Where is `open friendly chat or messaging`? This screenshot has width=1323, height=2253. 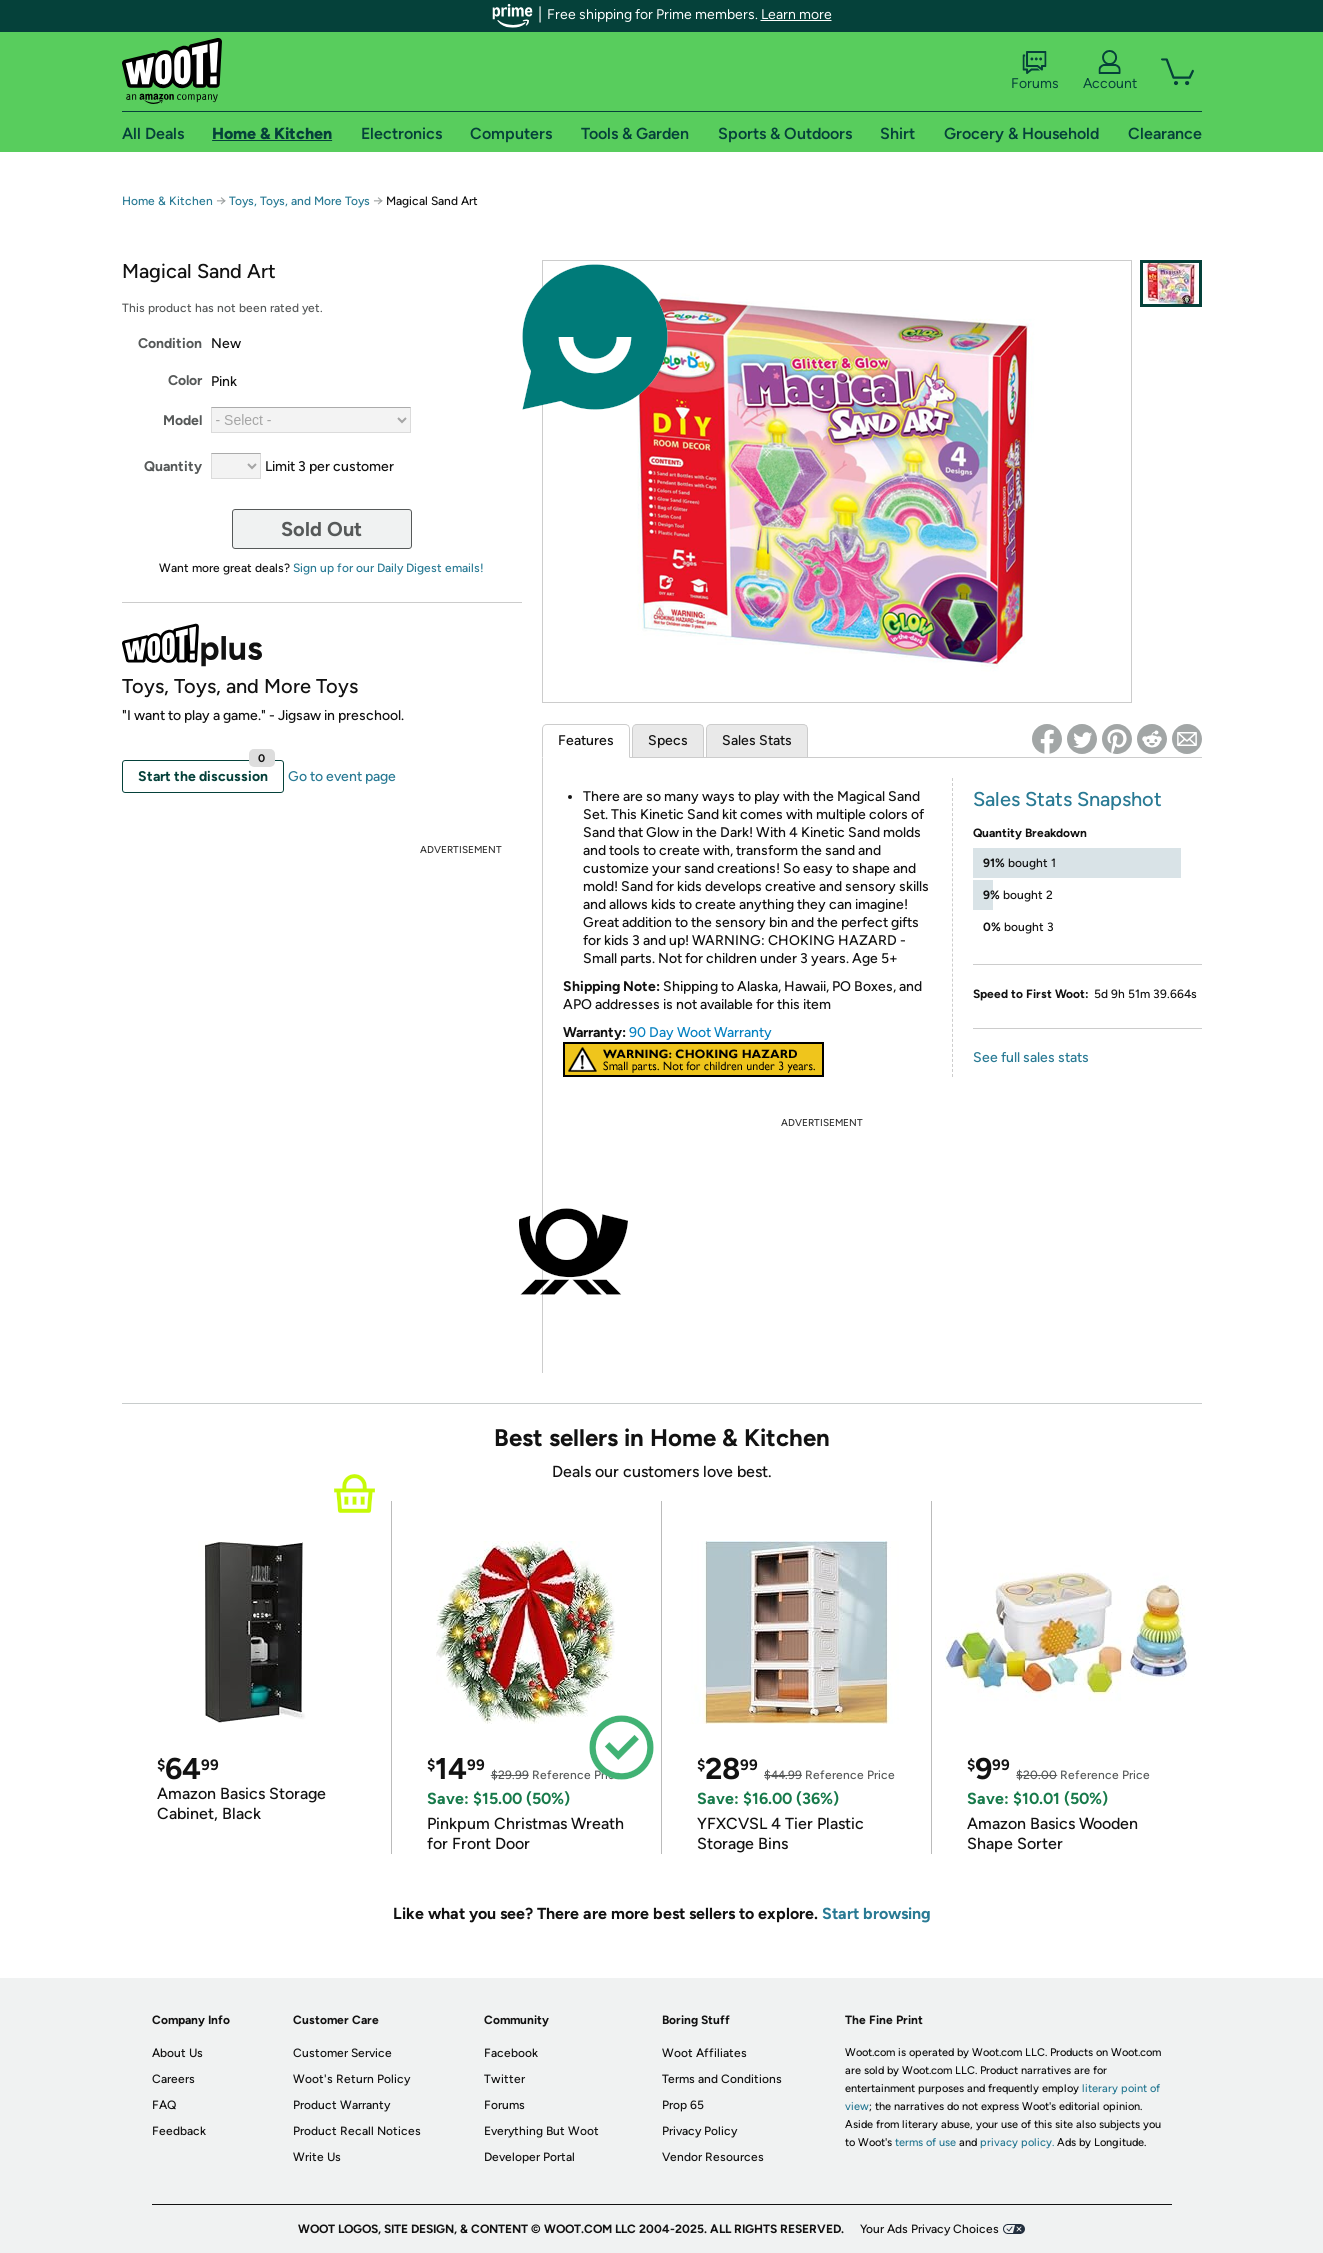
open friendly chat or messaging is located at coordinates (595, 337).